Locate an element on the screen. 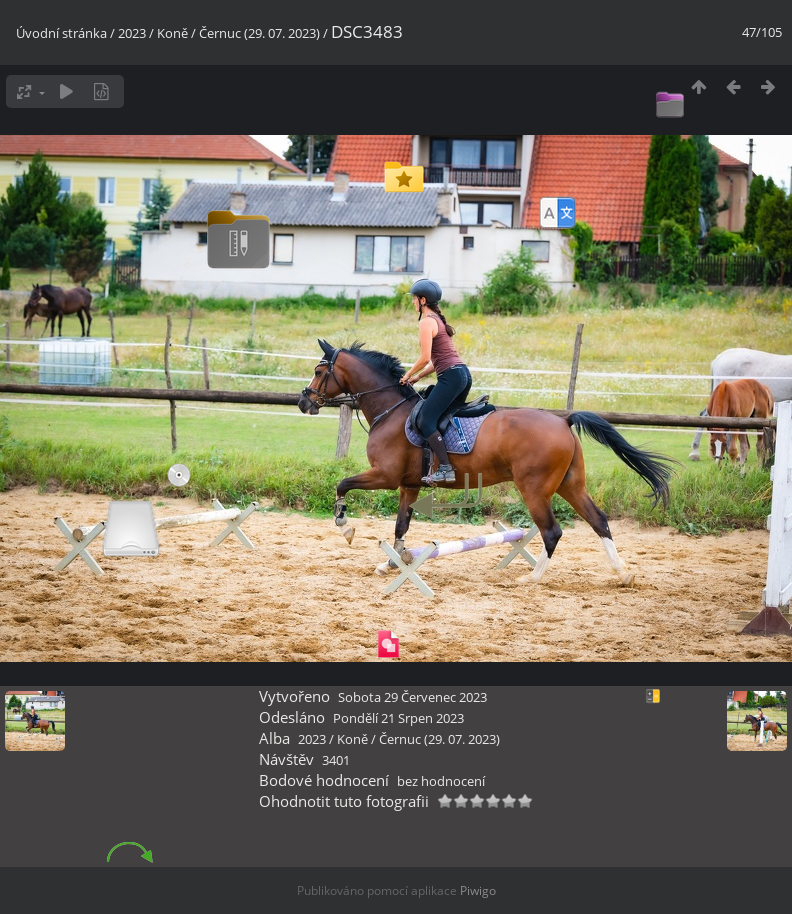 This screenshot has height=914, width=792. redo the last undone action is located at coordinates (130, 852).